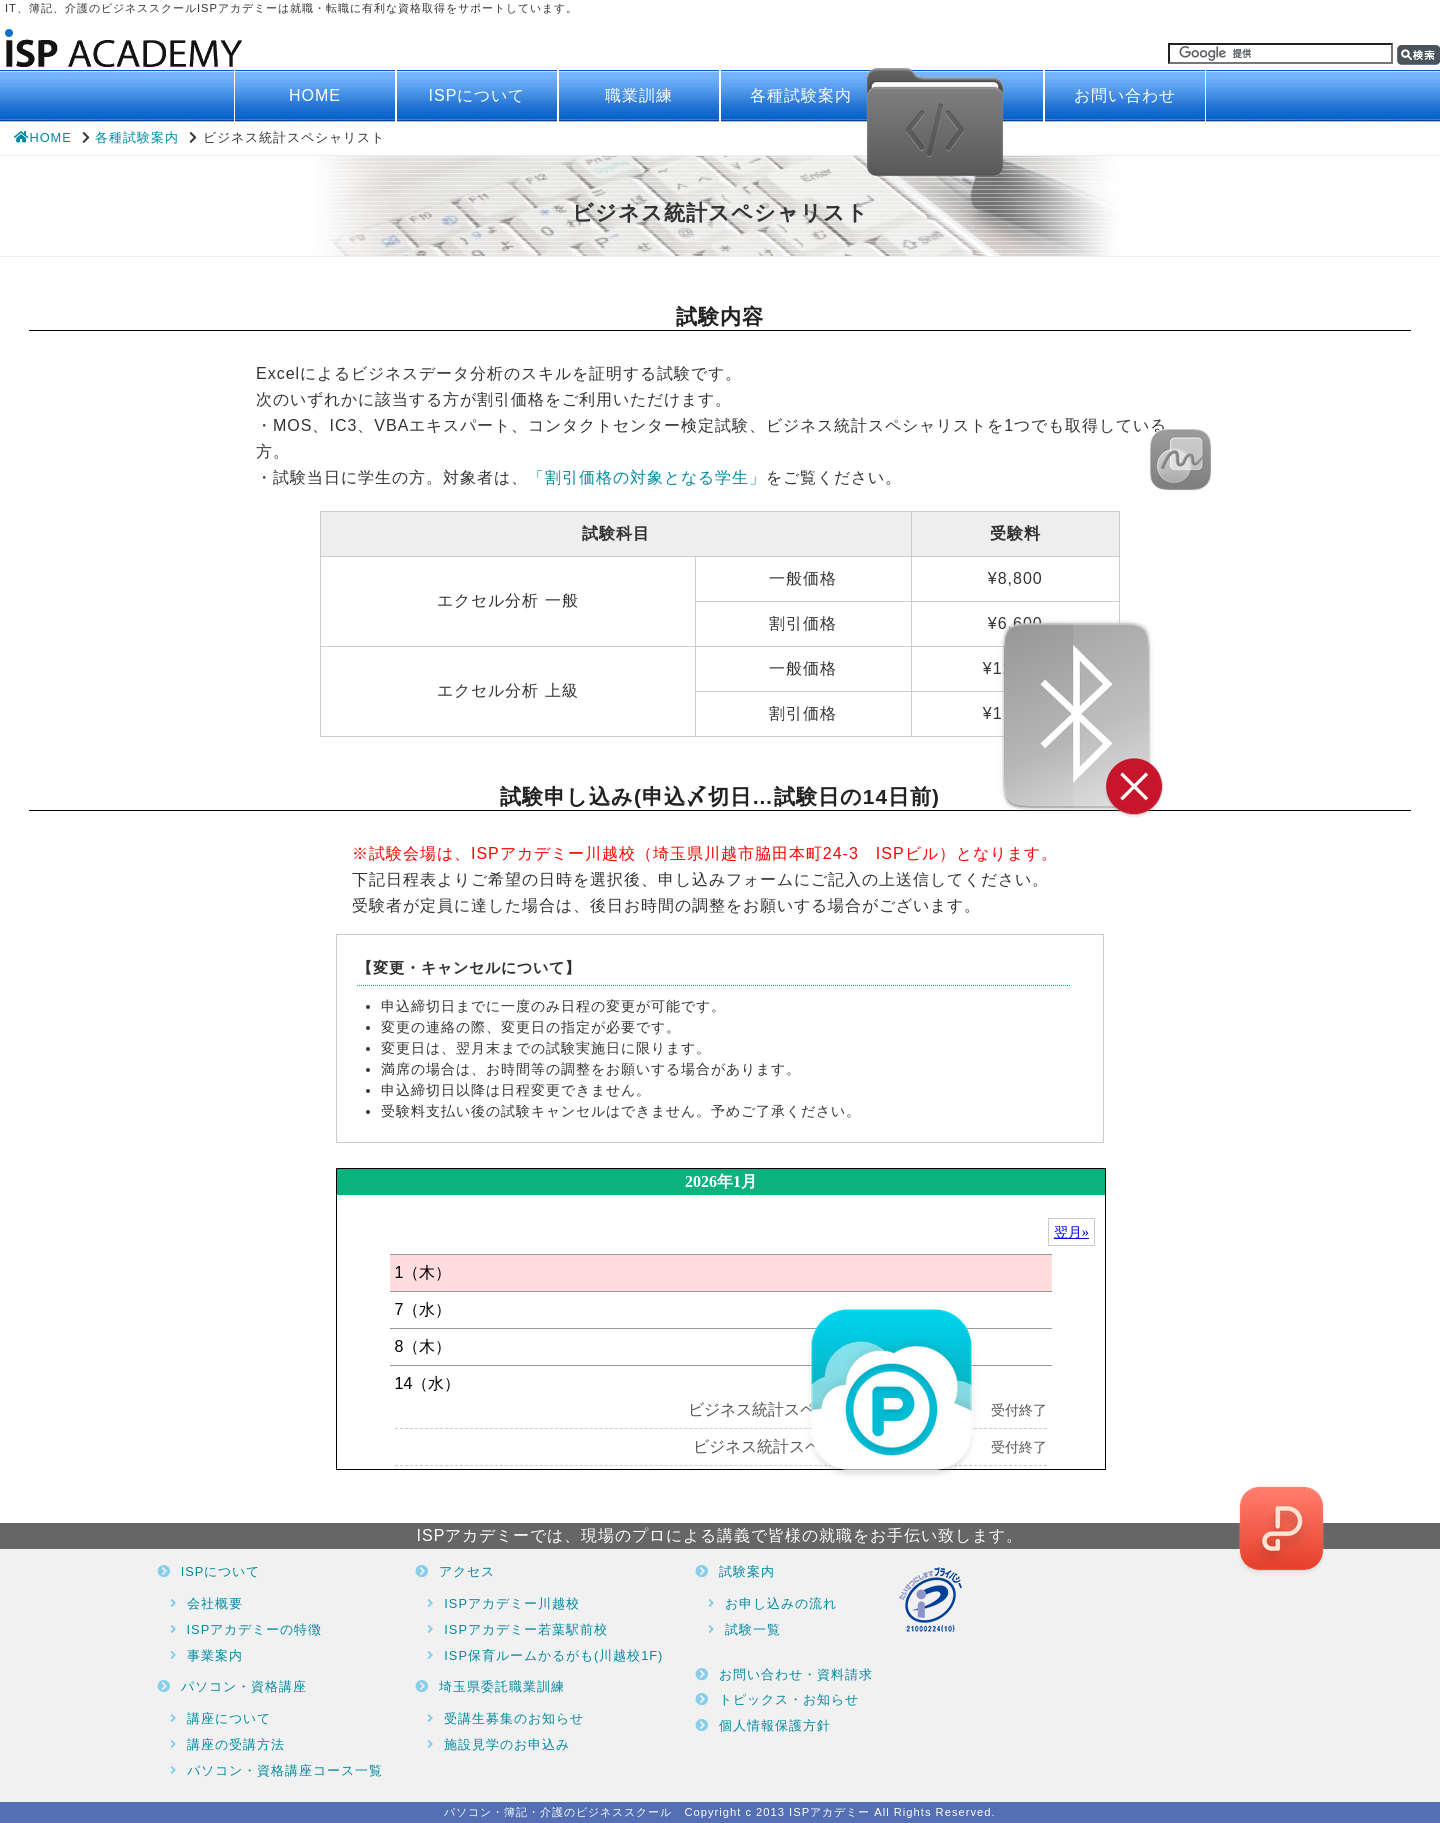  What do you see at coordinates (935, 122) in the screenshot?
I see `open your code projects folder` at bounding box center [935, 122].